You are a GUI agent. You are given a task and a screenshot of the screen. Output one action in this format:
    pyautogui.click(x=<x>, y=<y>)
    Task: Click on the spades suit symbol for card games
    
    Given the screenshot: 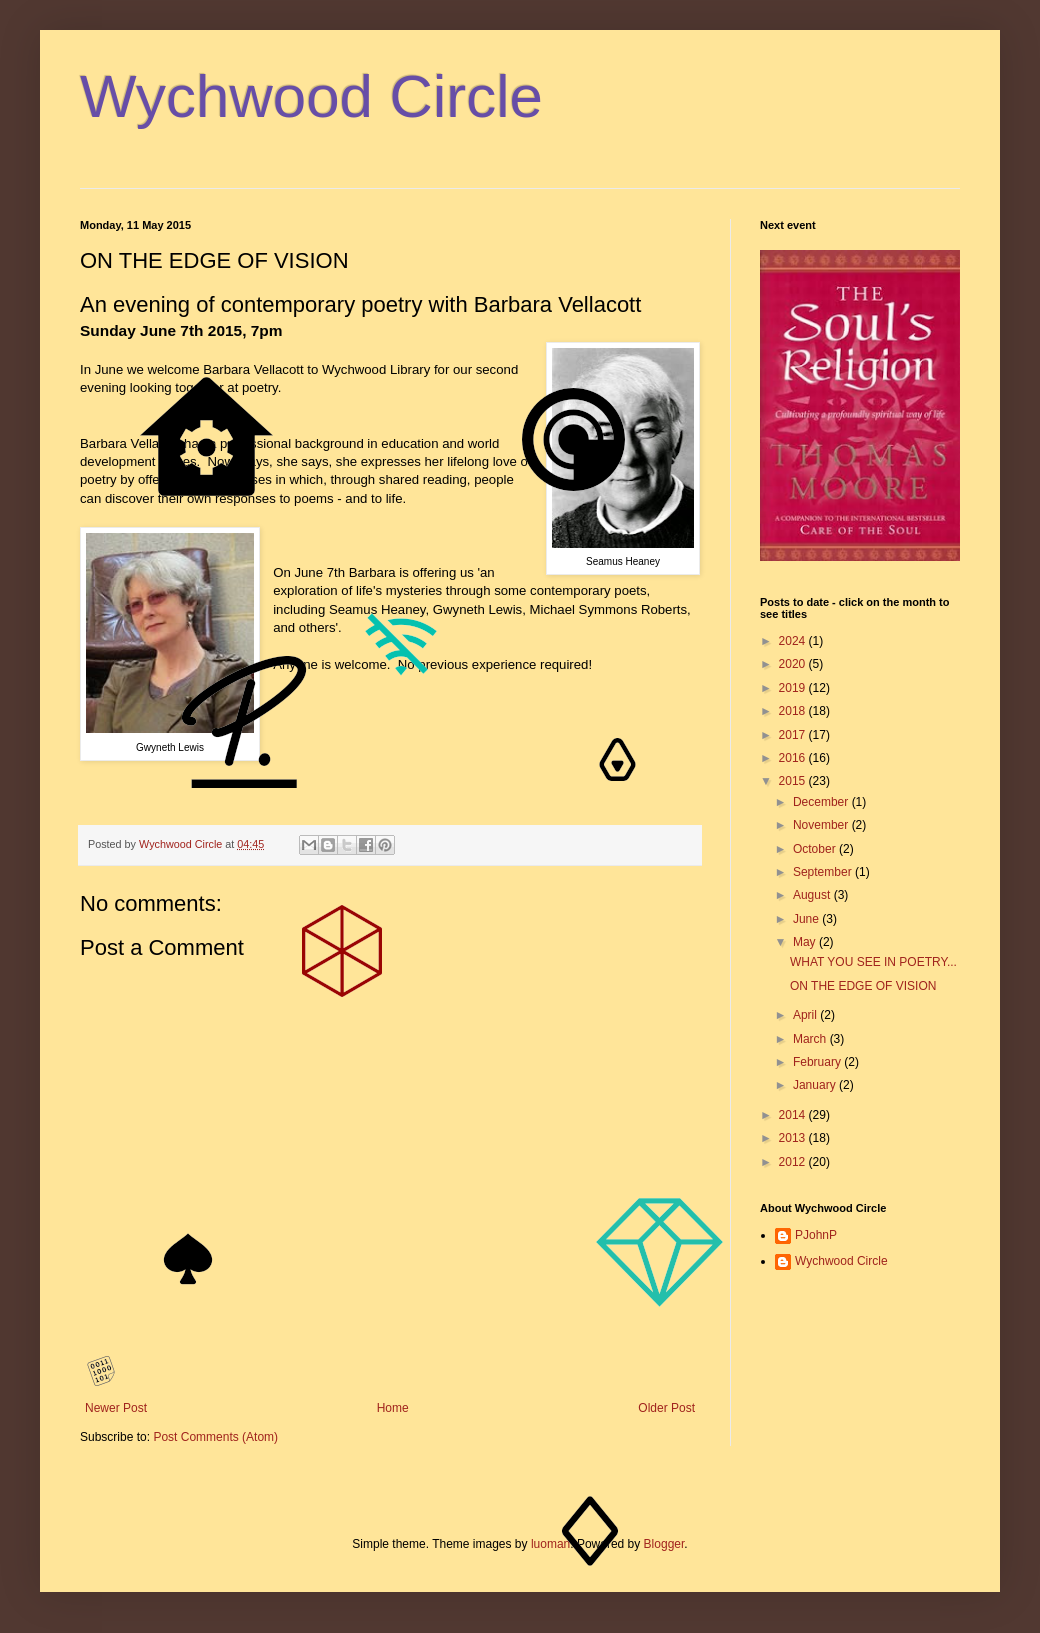 What is the action you would take?
    pyautogui.click(x=188, y=1260)
    